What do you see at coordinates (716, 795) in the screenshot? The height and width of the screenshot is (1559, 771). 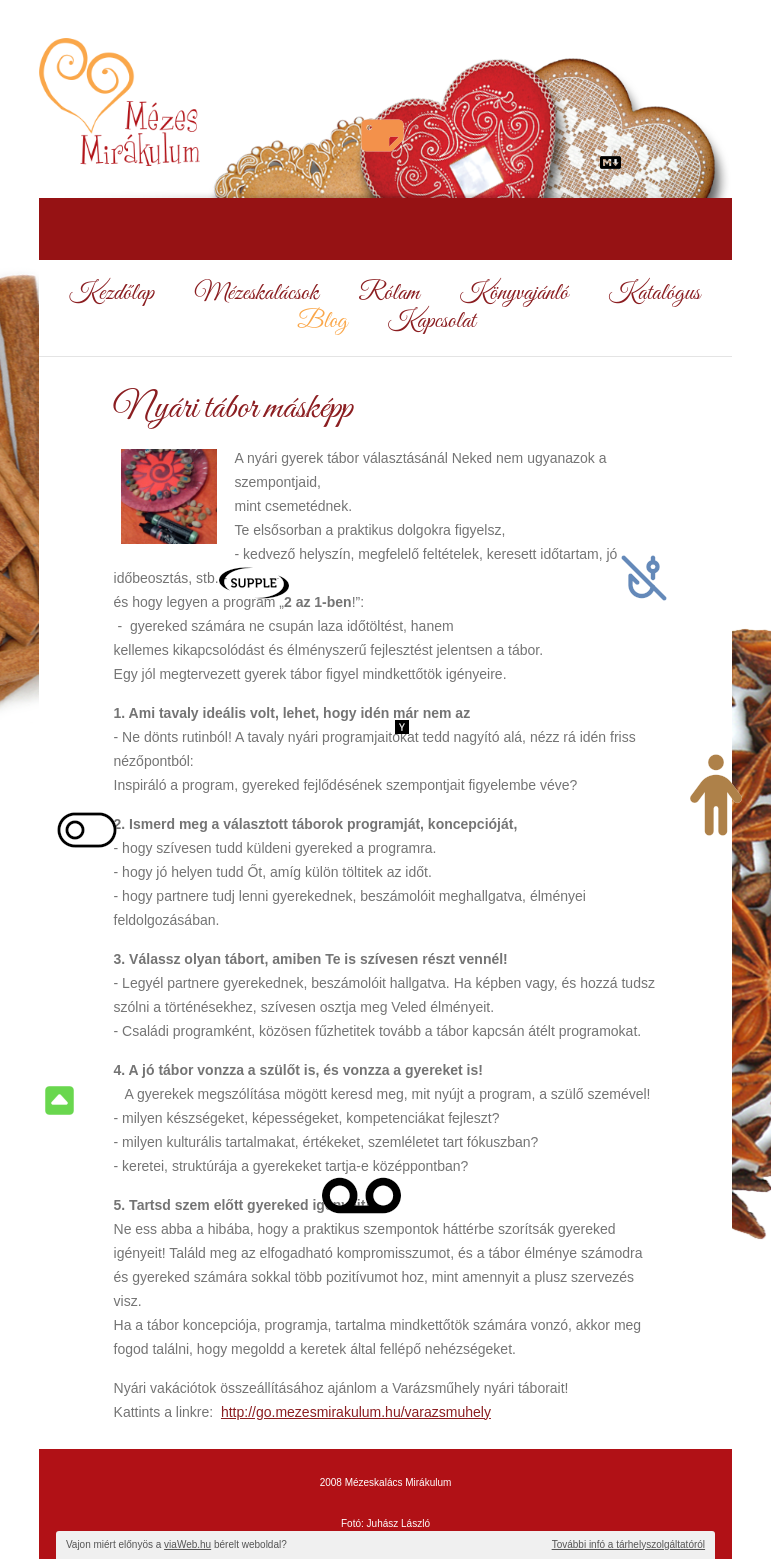 I see `view your profile` at bounding box center [716, 795].